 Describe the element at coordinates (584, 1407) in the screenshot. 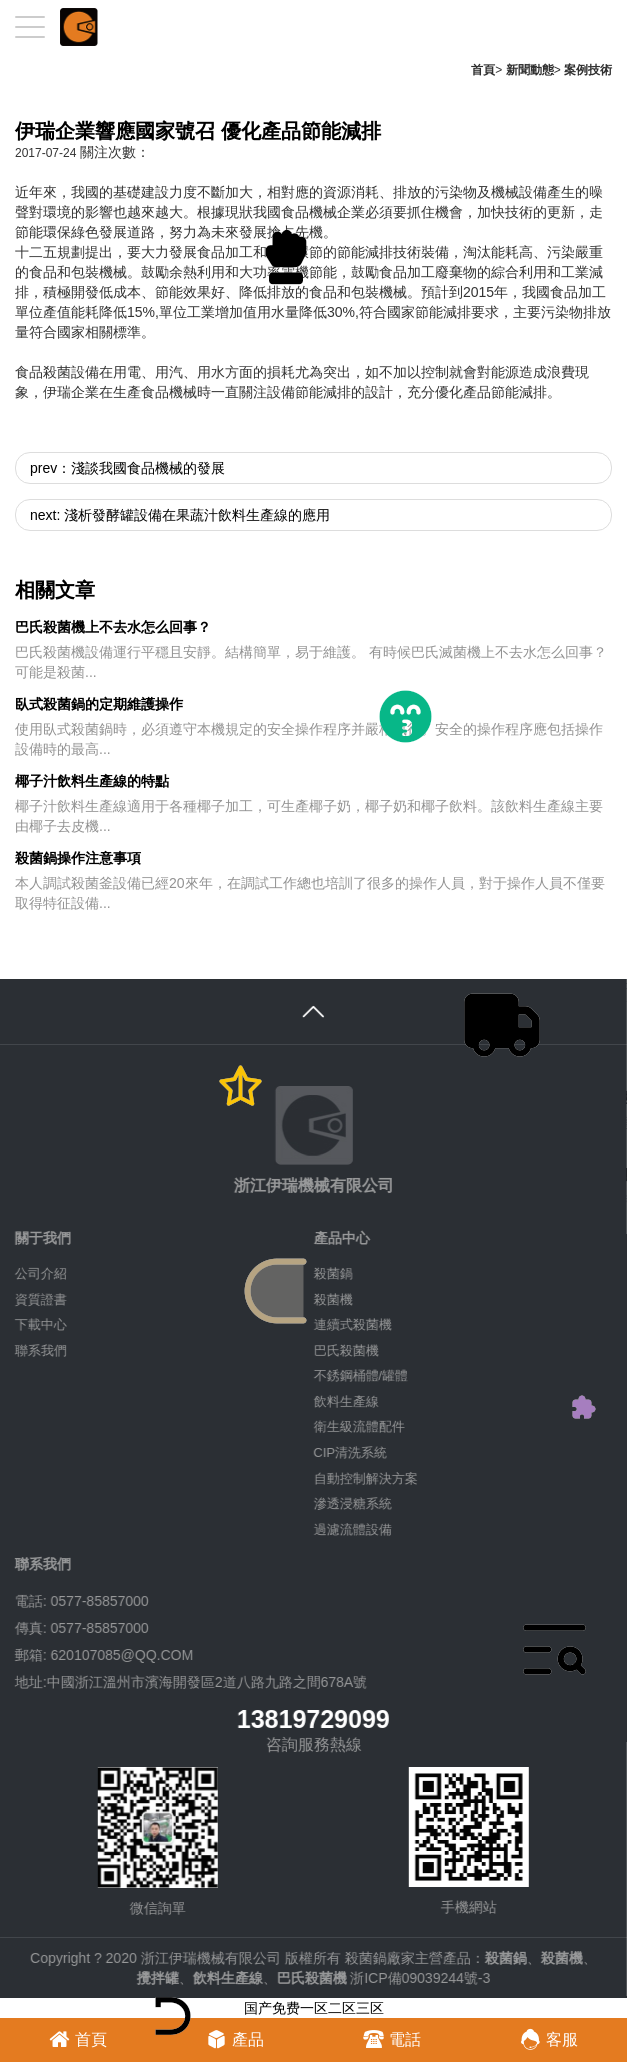

I see `manage browser extensions` at that location.